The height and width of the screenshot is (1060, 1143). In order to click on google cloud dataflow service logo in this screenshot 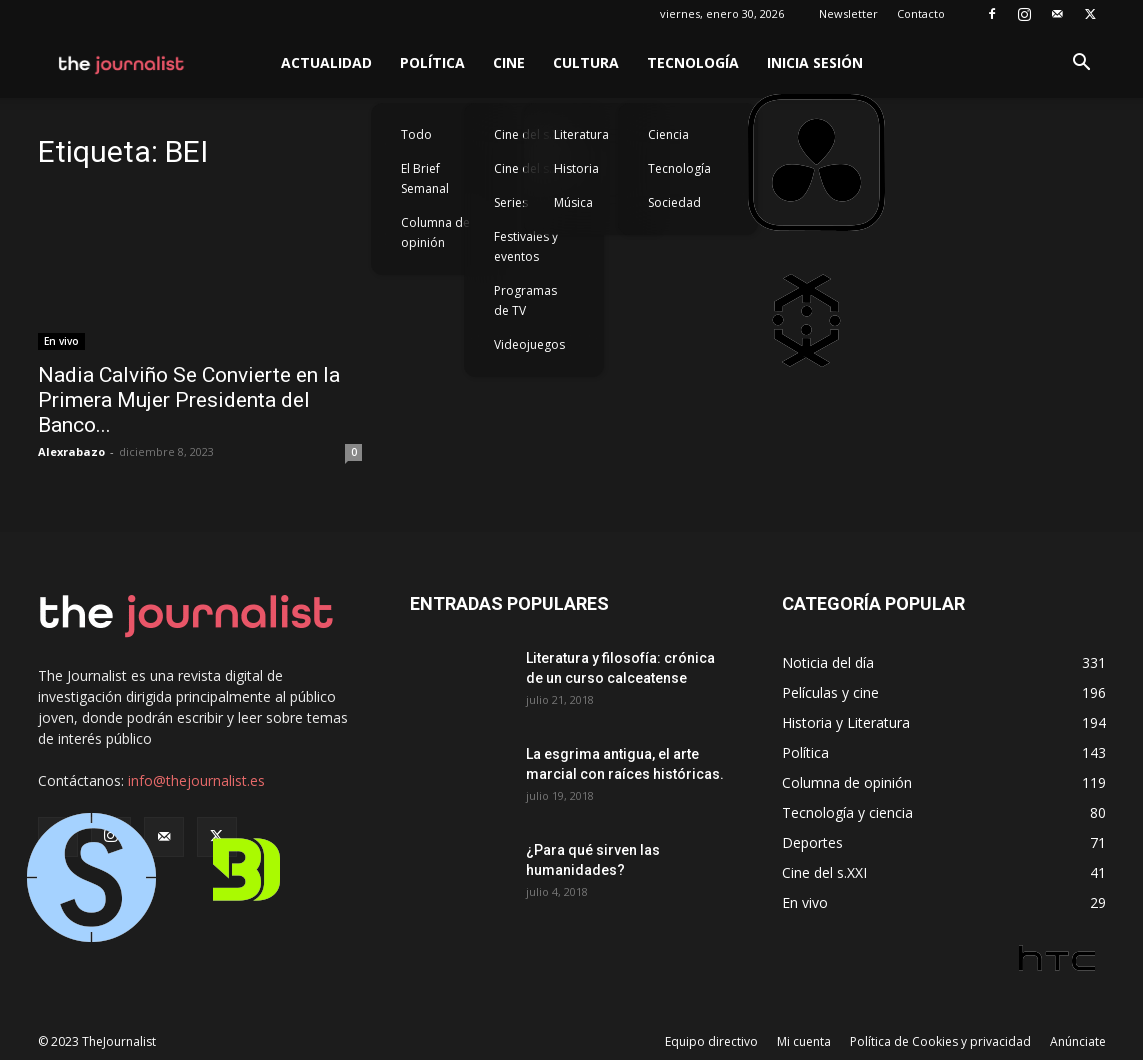, I will do `click(806, 320)`.